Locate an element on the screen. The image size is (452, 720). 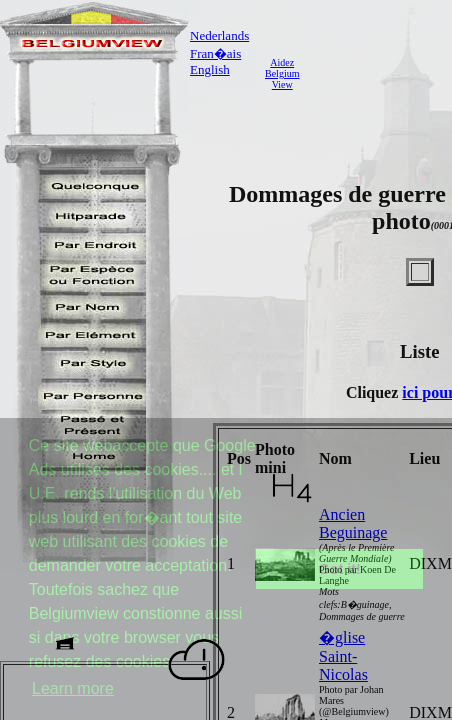
access warehouse or storage inventory is located at coordinates (65, 644).